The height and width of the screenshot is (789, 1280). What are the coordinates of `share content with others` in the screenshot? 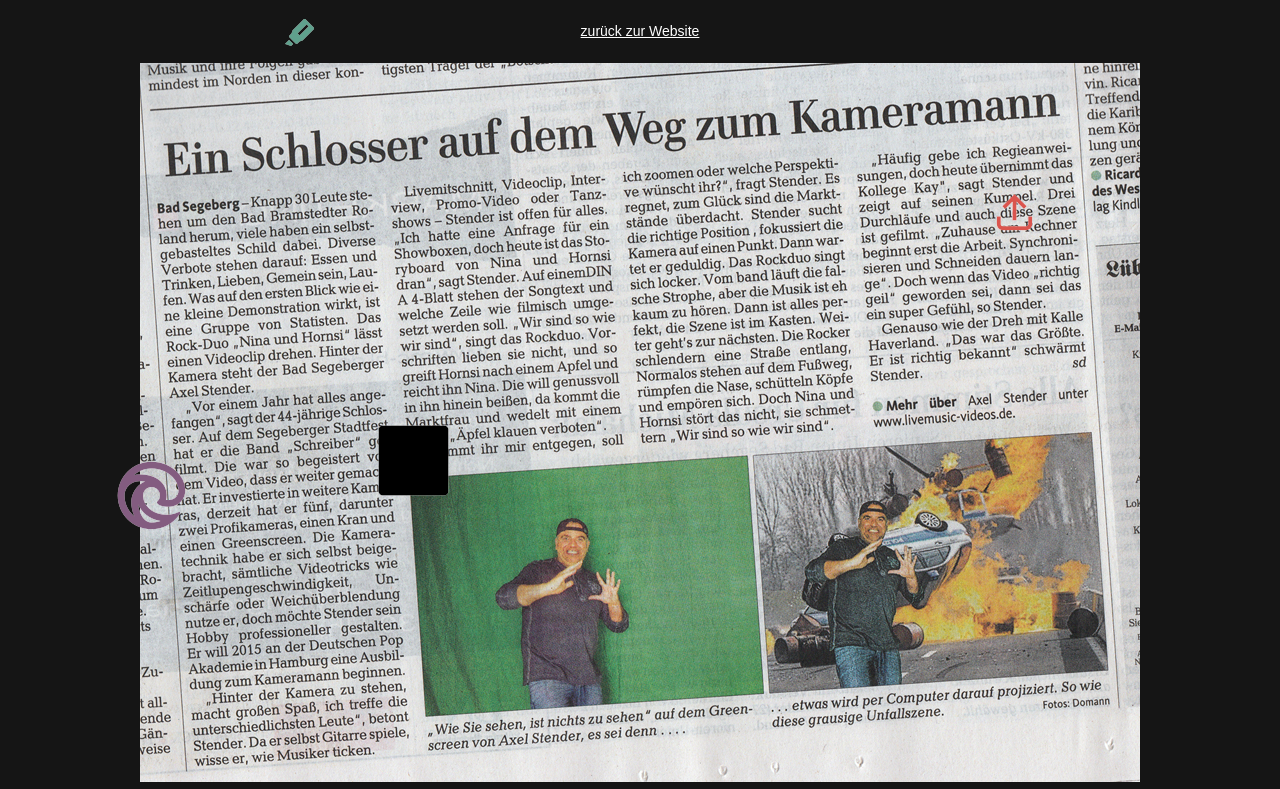 It's located at (1014, 212).